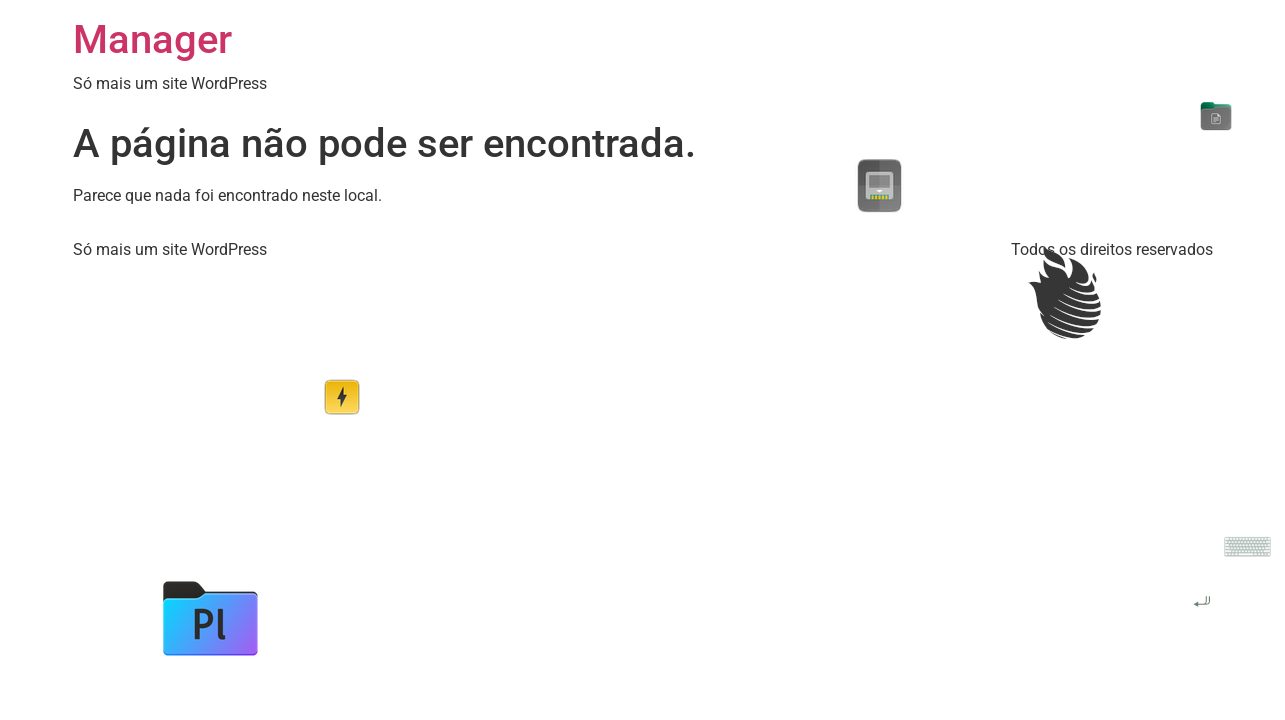  What do you see at coordinates (342, 397) in the screenshot?
I see `access power and battery settings` at bounding box center [342, 397].